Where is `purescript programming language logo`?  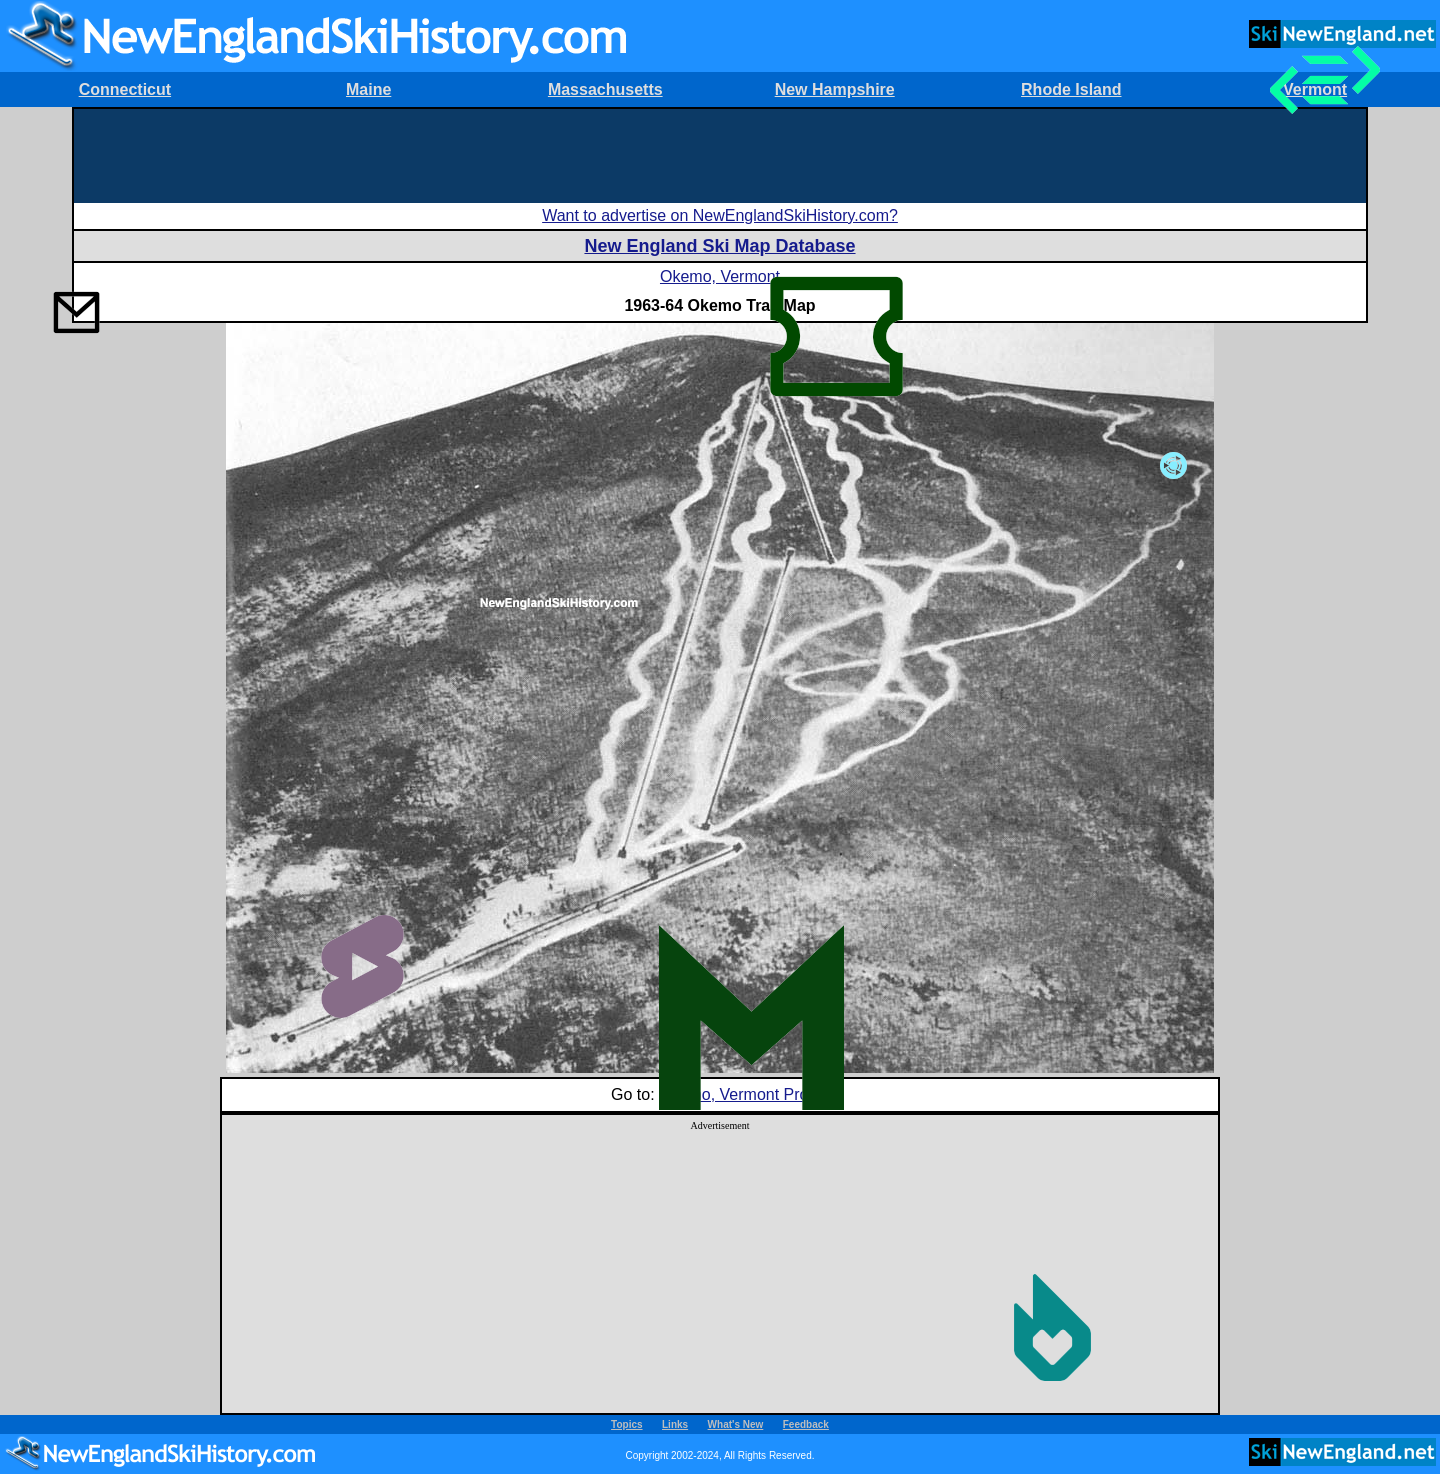
purescript programming language logo is located at coordinates (1325, 80).